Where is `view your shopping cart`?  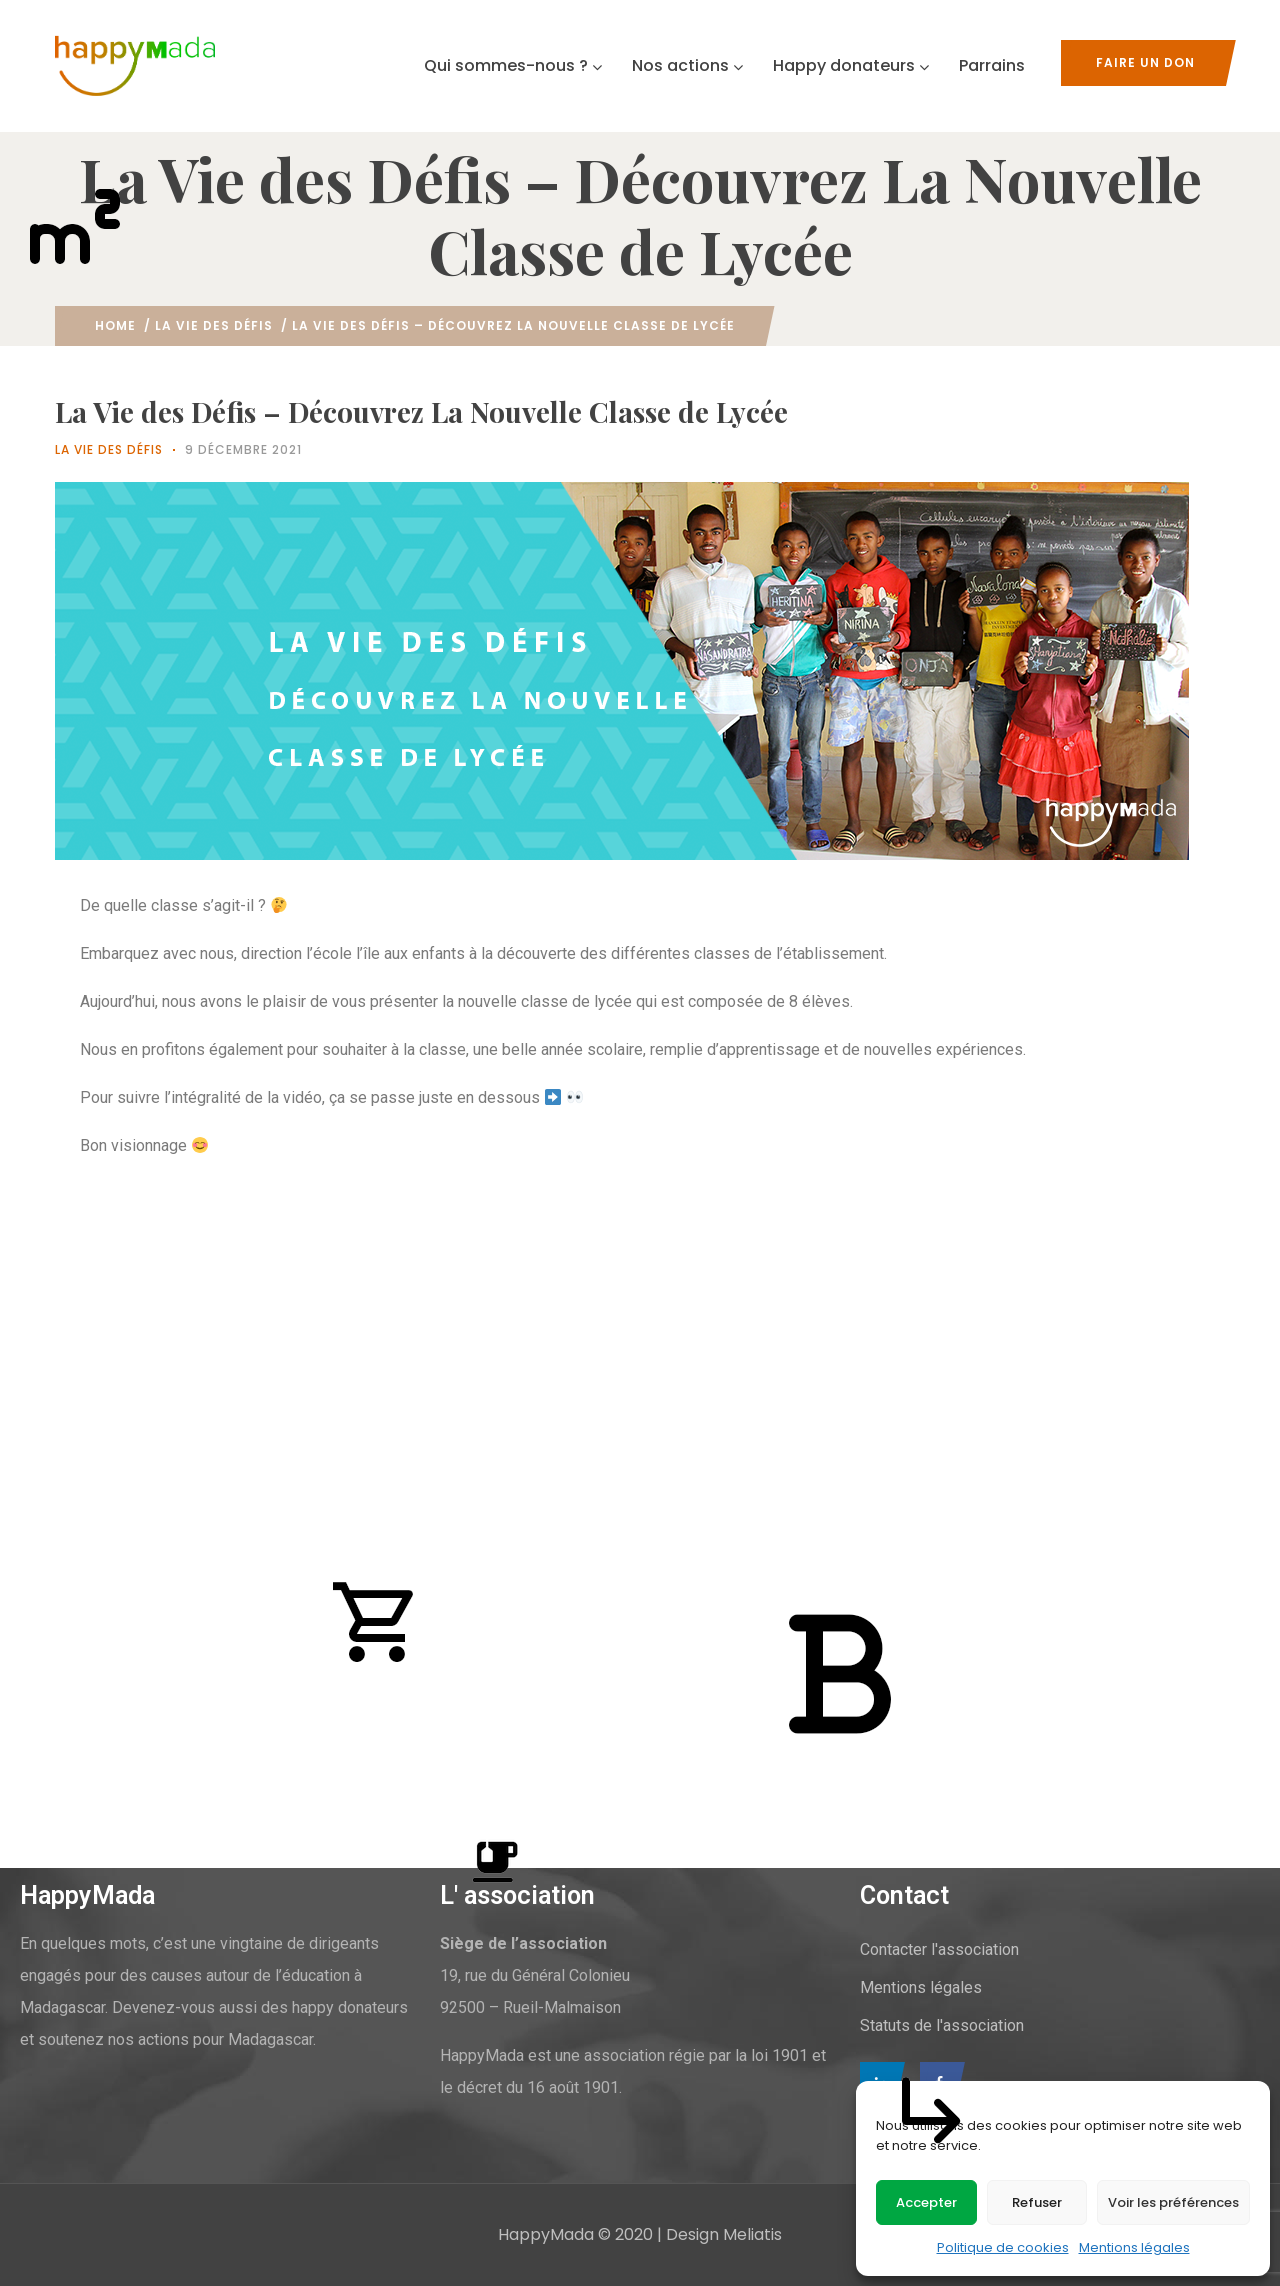 view your shopping cart is located at coordinates (377, 1622).